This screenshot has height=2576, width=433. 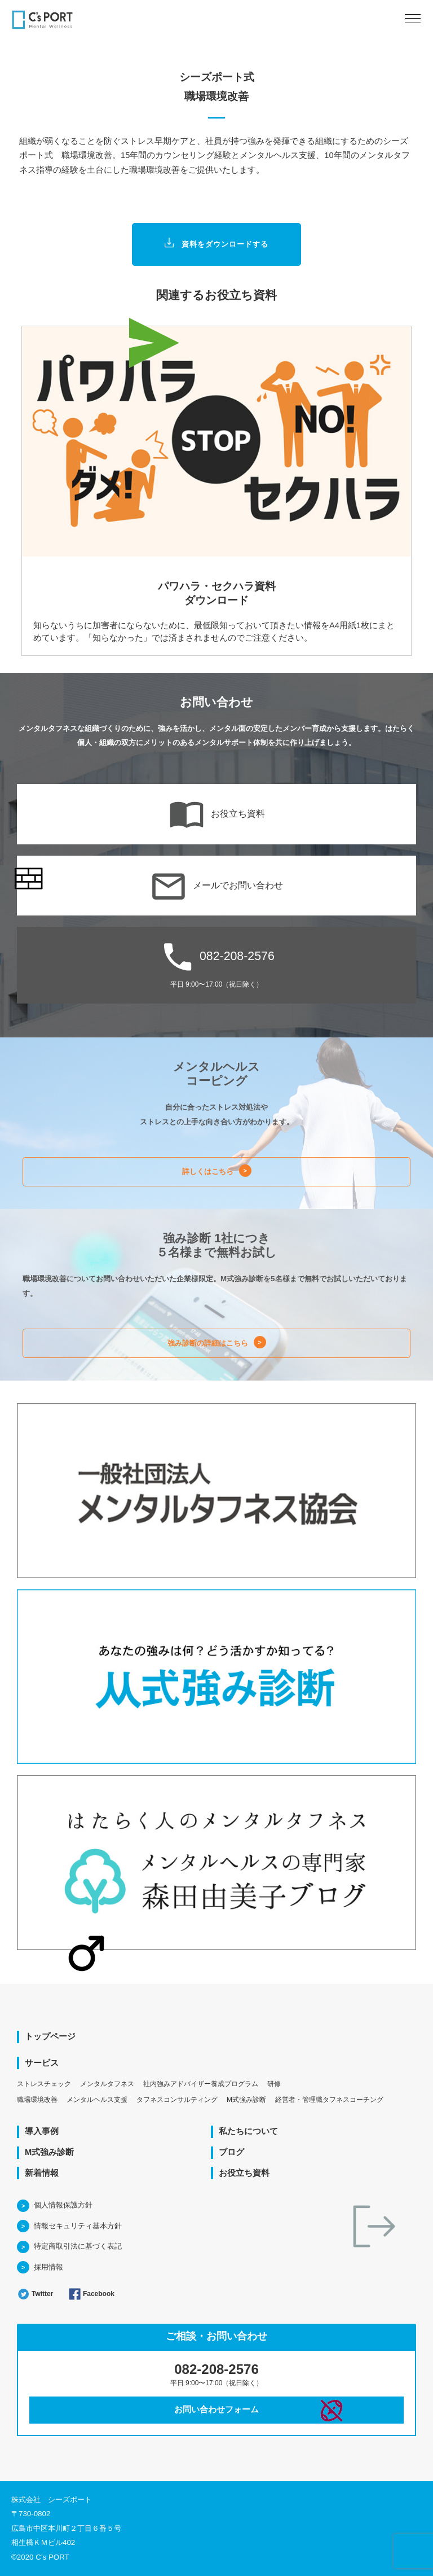 What do you see at coordinates (372, 2226) in the screenshot?
I see `sign out of your account` at bounding box center [372, 2226].